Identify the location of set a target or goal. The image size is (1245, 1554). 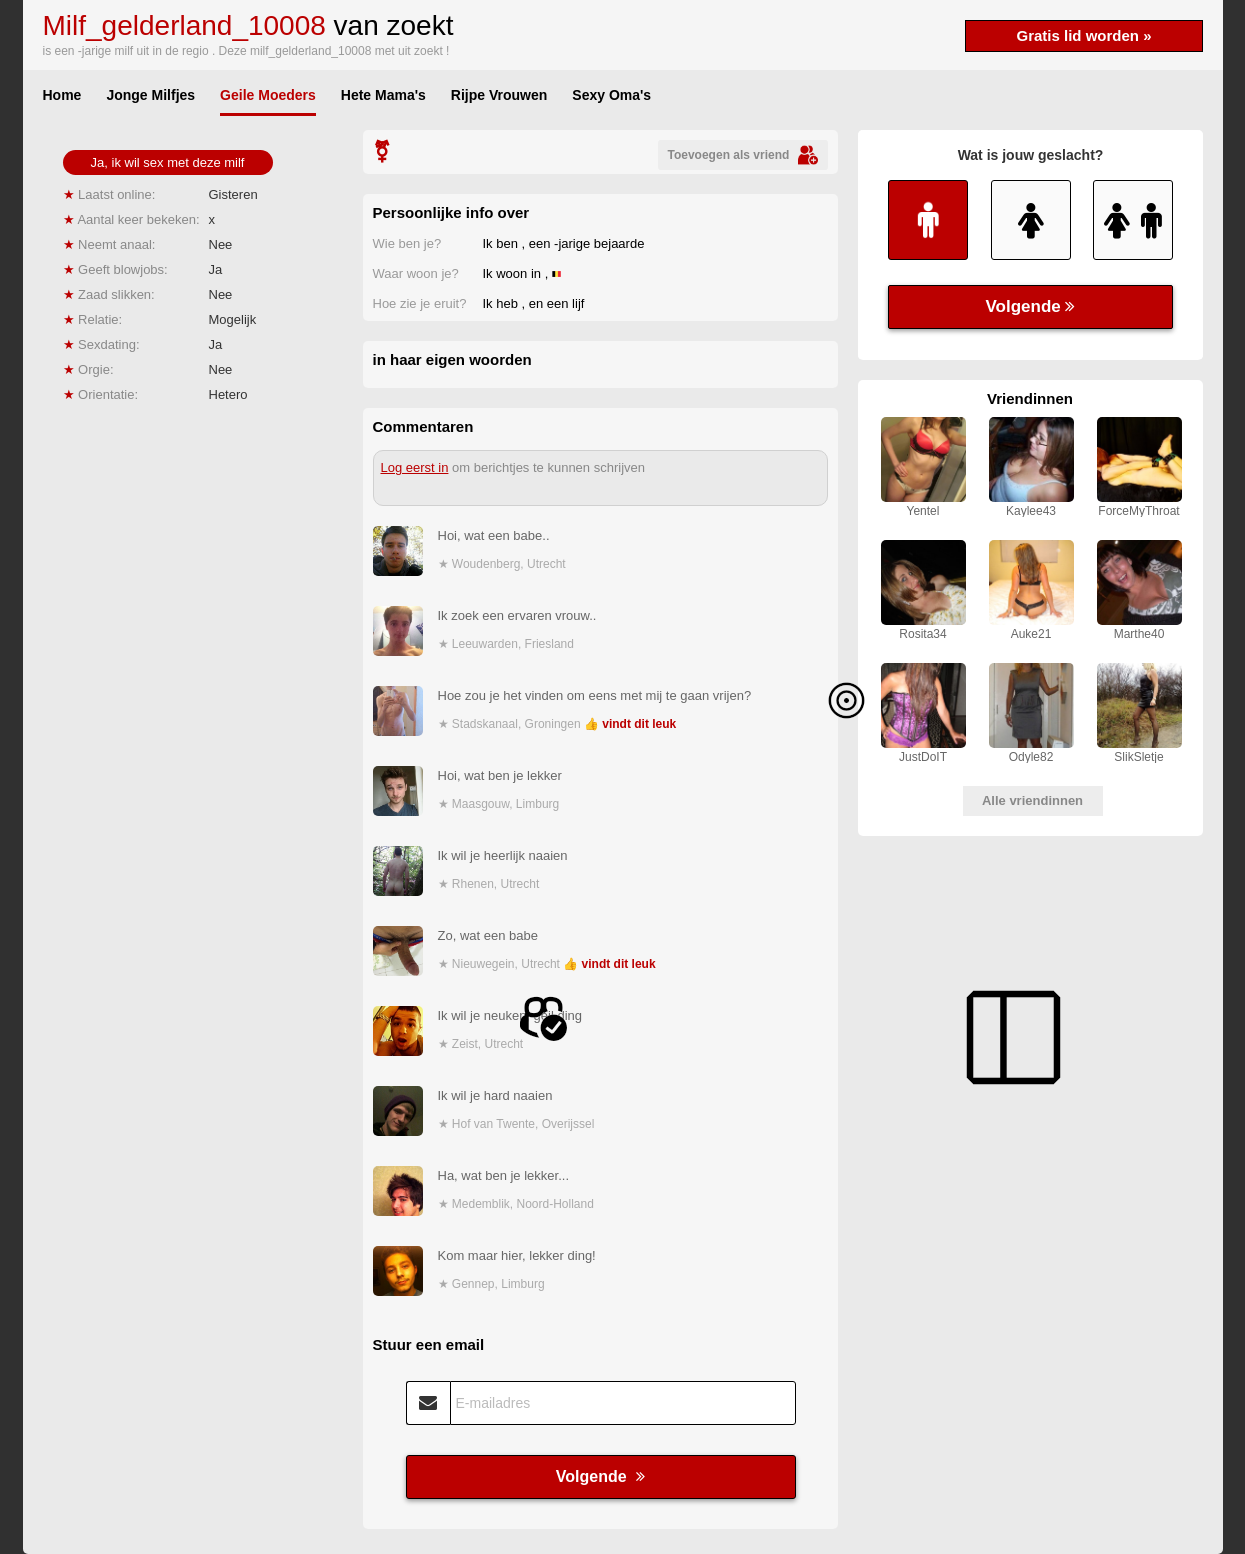
(846, 700).